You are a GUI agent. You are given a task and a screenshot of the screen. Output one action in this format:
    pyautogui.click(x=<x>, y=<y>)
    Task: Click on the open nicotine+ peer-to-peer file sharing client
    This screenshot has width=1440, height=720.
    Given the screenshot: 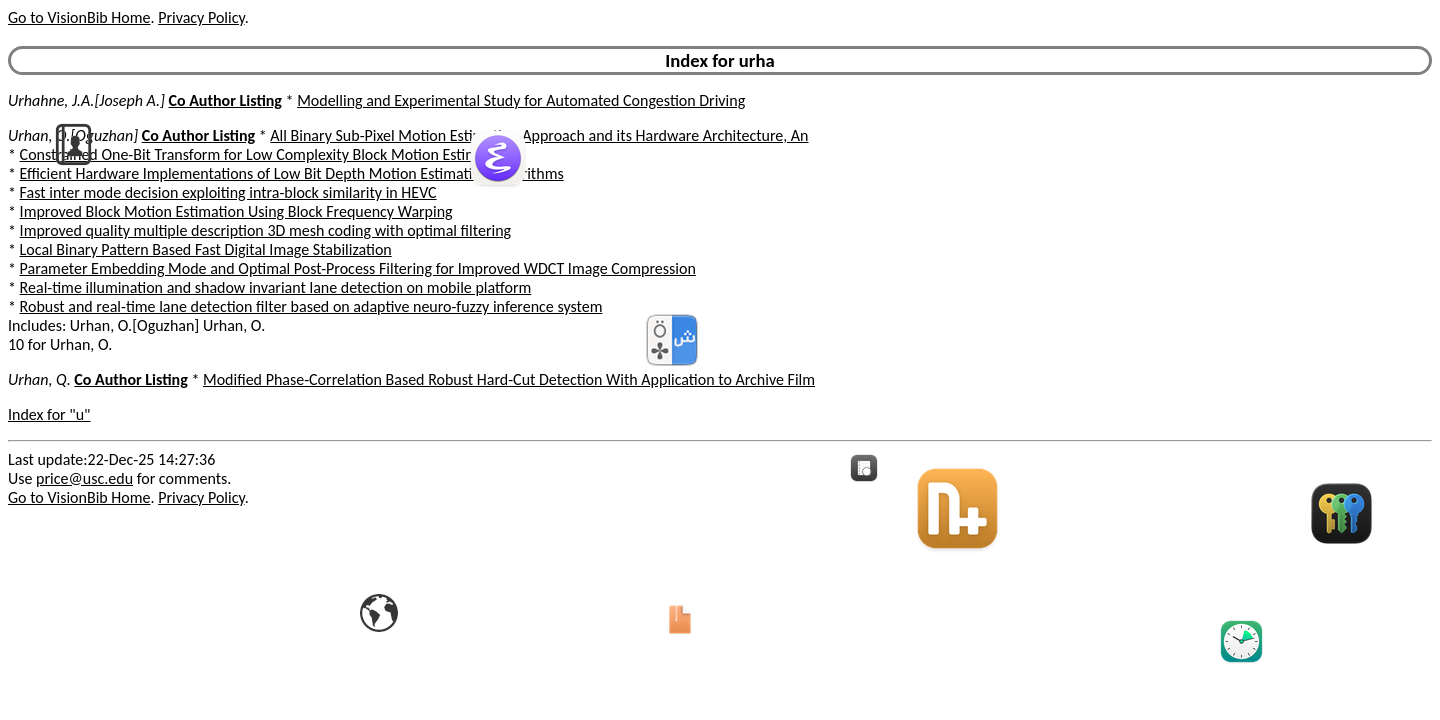 What is the action you would take?
    pyautogui.click(x=957, y=508)
    